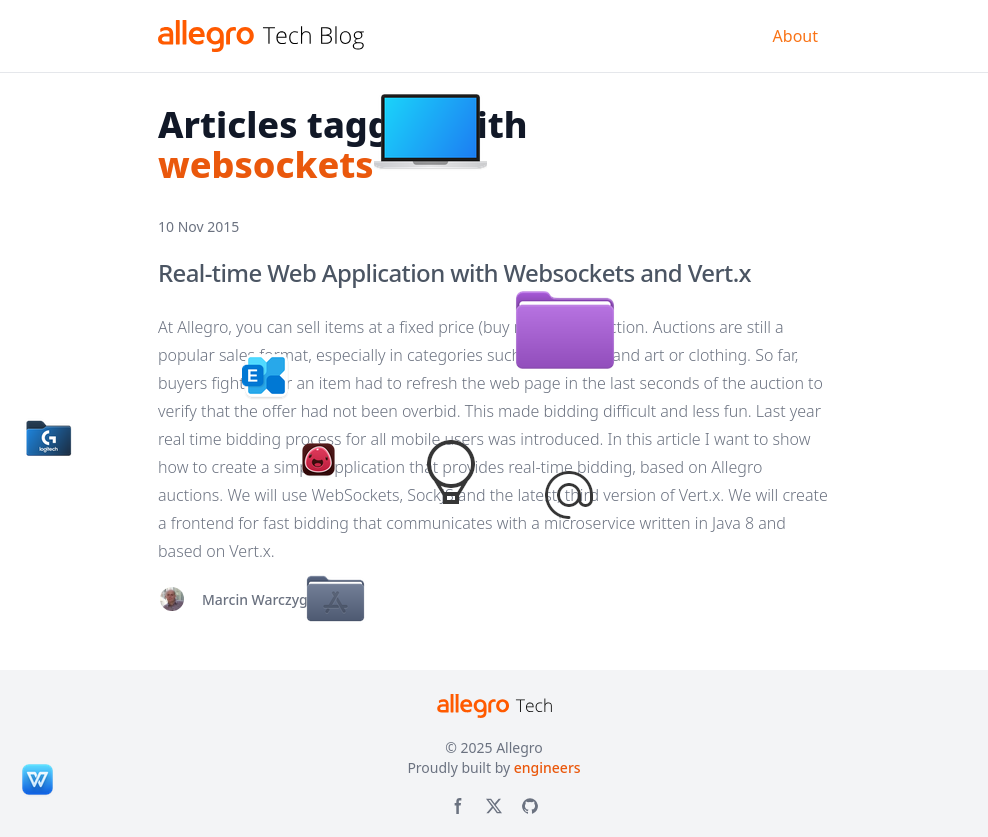 This screenshot has height=837, width=988. What do you see at coordinates (565, 330) in the screenshot?
I see `open a folder to view its contents` at bounding box center [565, 330].